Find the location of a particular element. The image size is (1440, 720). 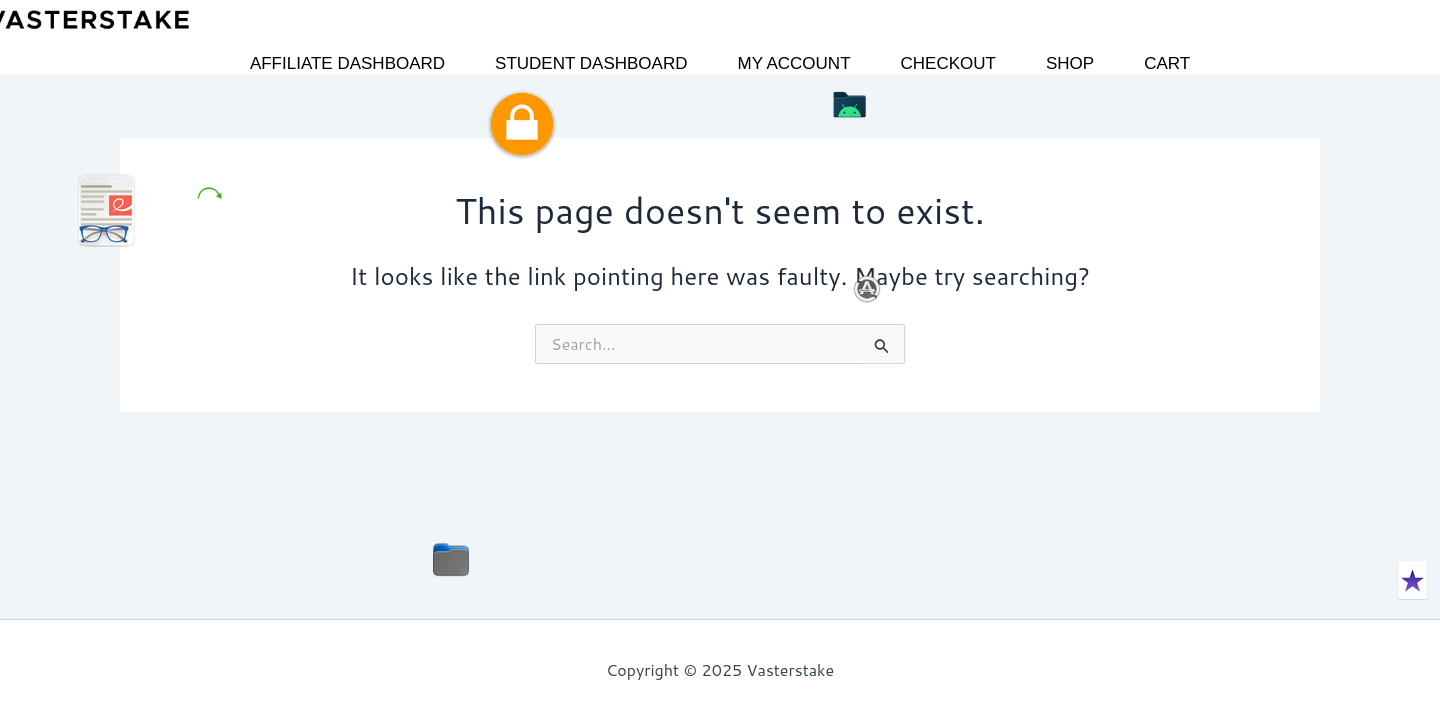

open atril document viewer is located at coordinates (106, 210).